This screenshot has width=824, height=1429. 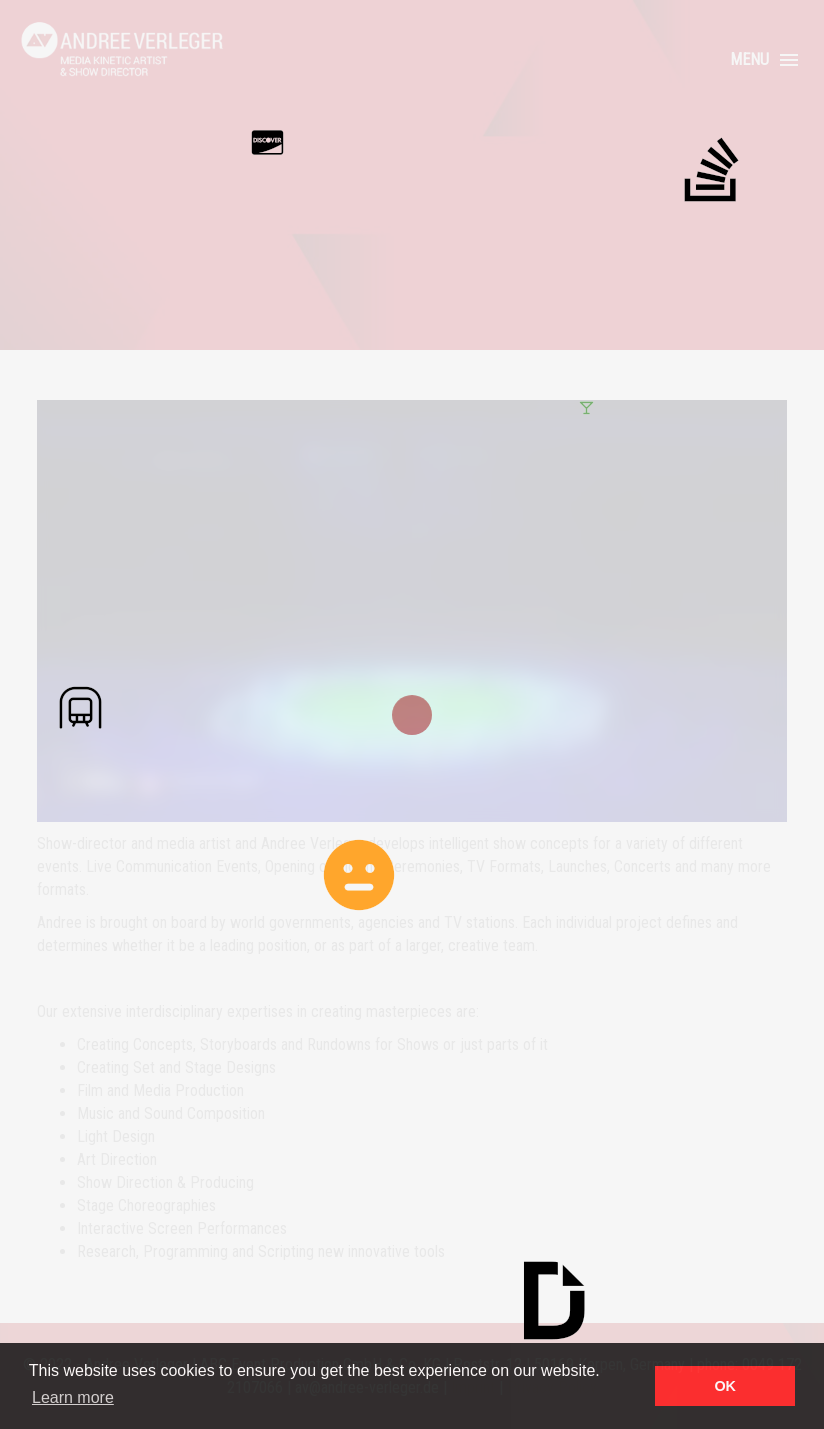 I want to click on visit stack overflow website, so click(x=711, y=169).